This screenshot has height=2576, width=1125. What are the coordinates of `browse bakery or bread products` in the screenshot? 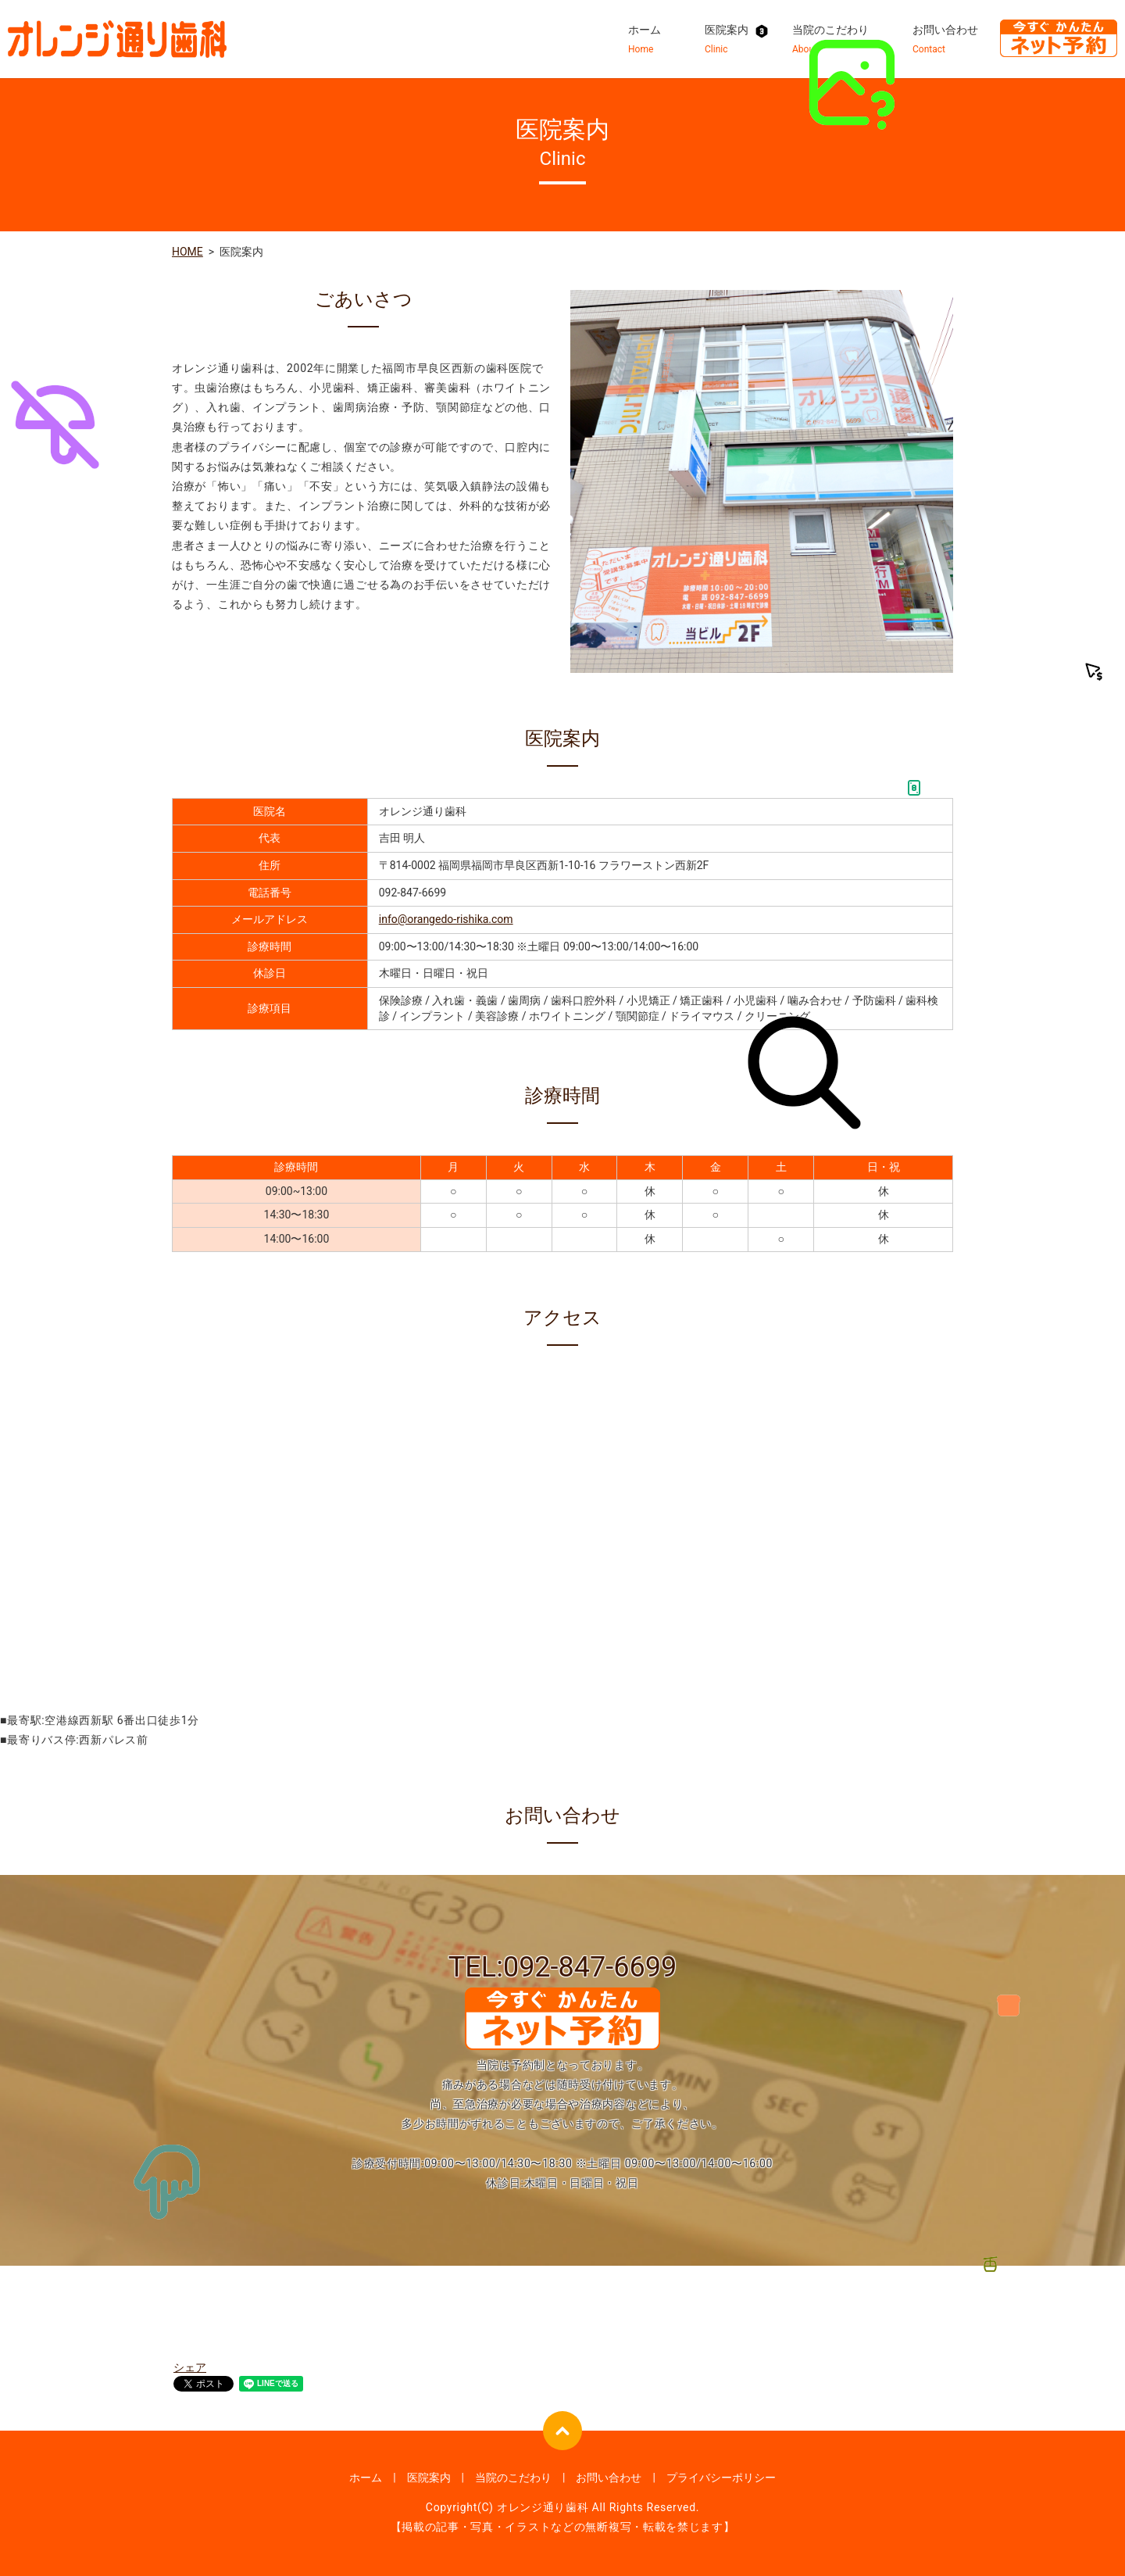 It's located at (1009, 2005).